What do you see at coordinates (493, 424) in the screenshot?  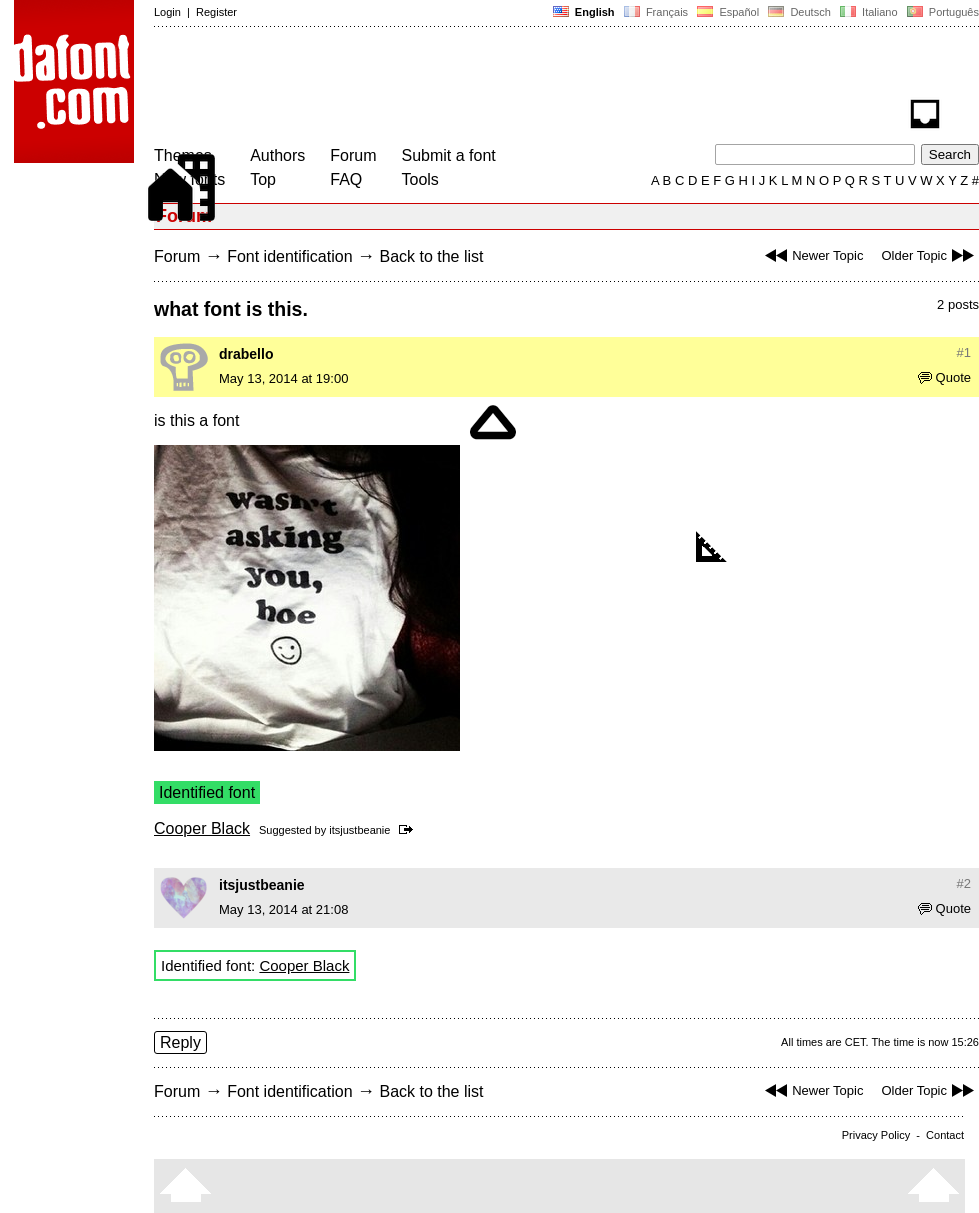 I see `scroll to top of page` at bounding box center [493, 424].